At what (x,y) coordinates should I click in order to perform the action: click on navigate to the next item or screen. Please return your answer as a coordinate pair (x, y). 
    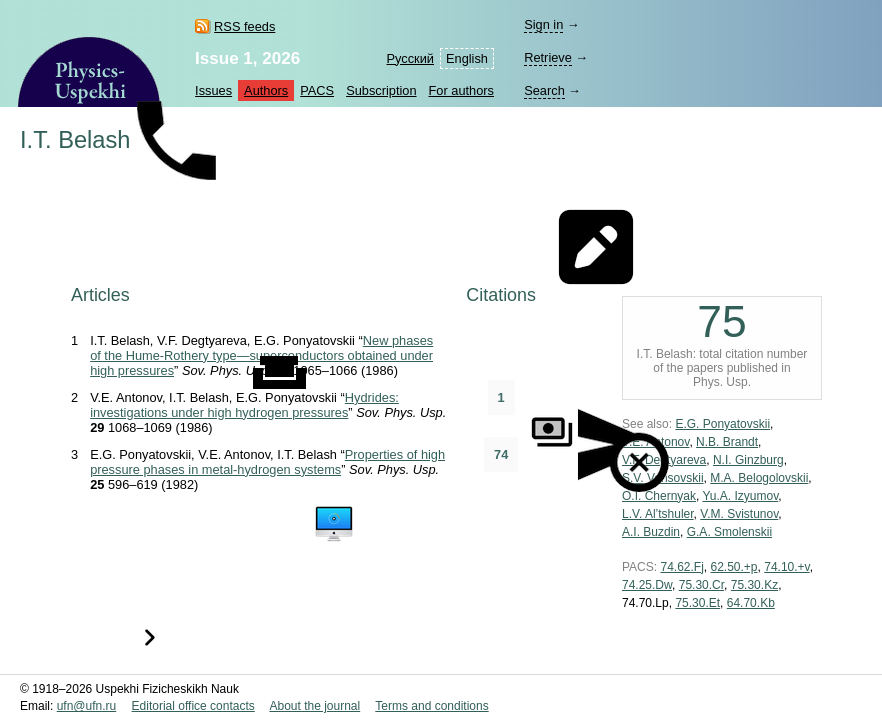
    Looking at the image, I should click on (149, 637).